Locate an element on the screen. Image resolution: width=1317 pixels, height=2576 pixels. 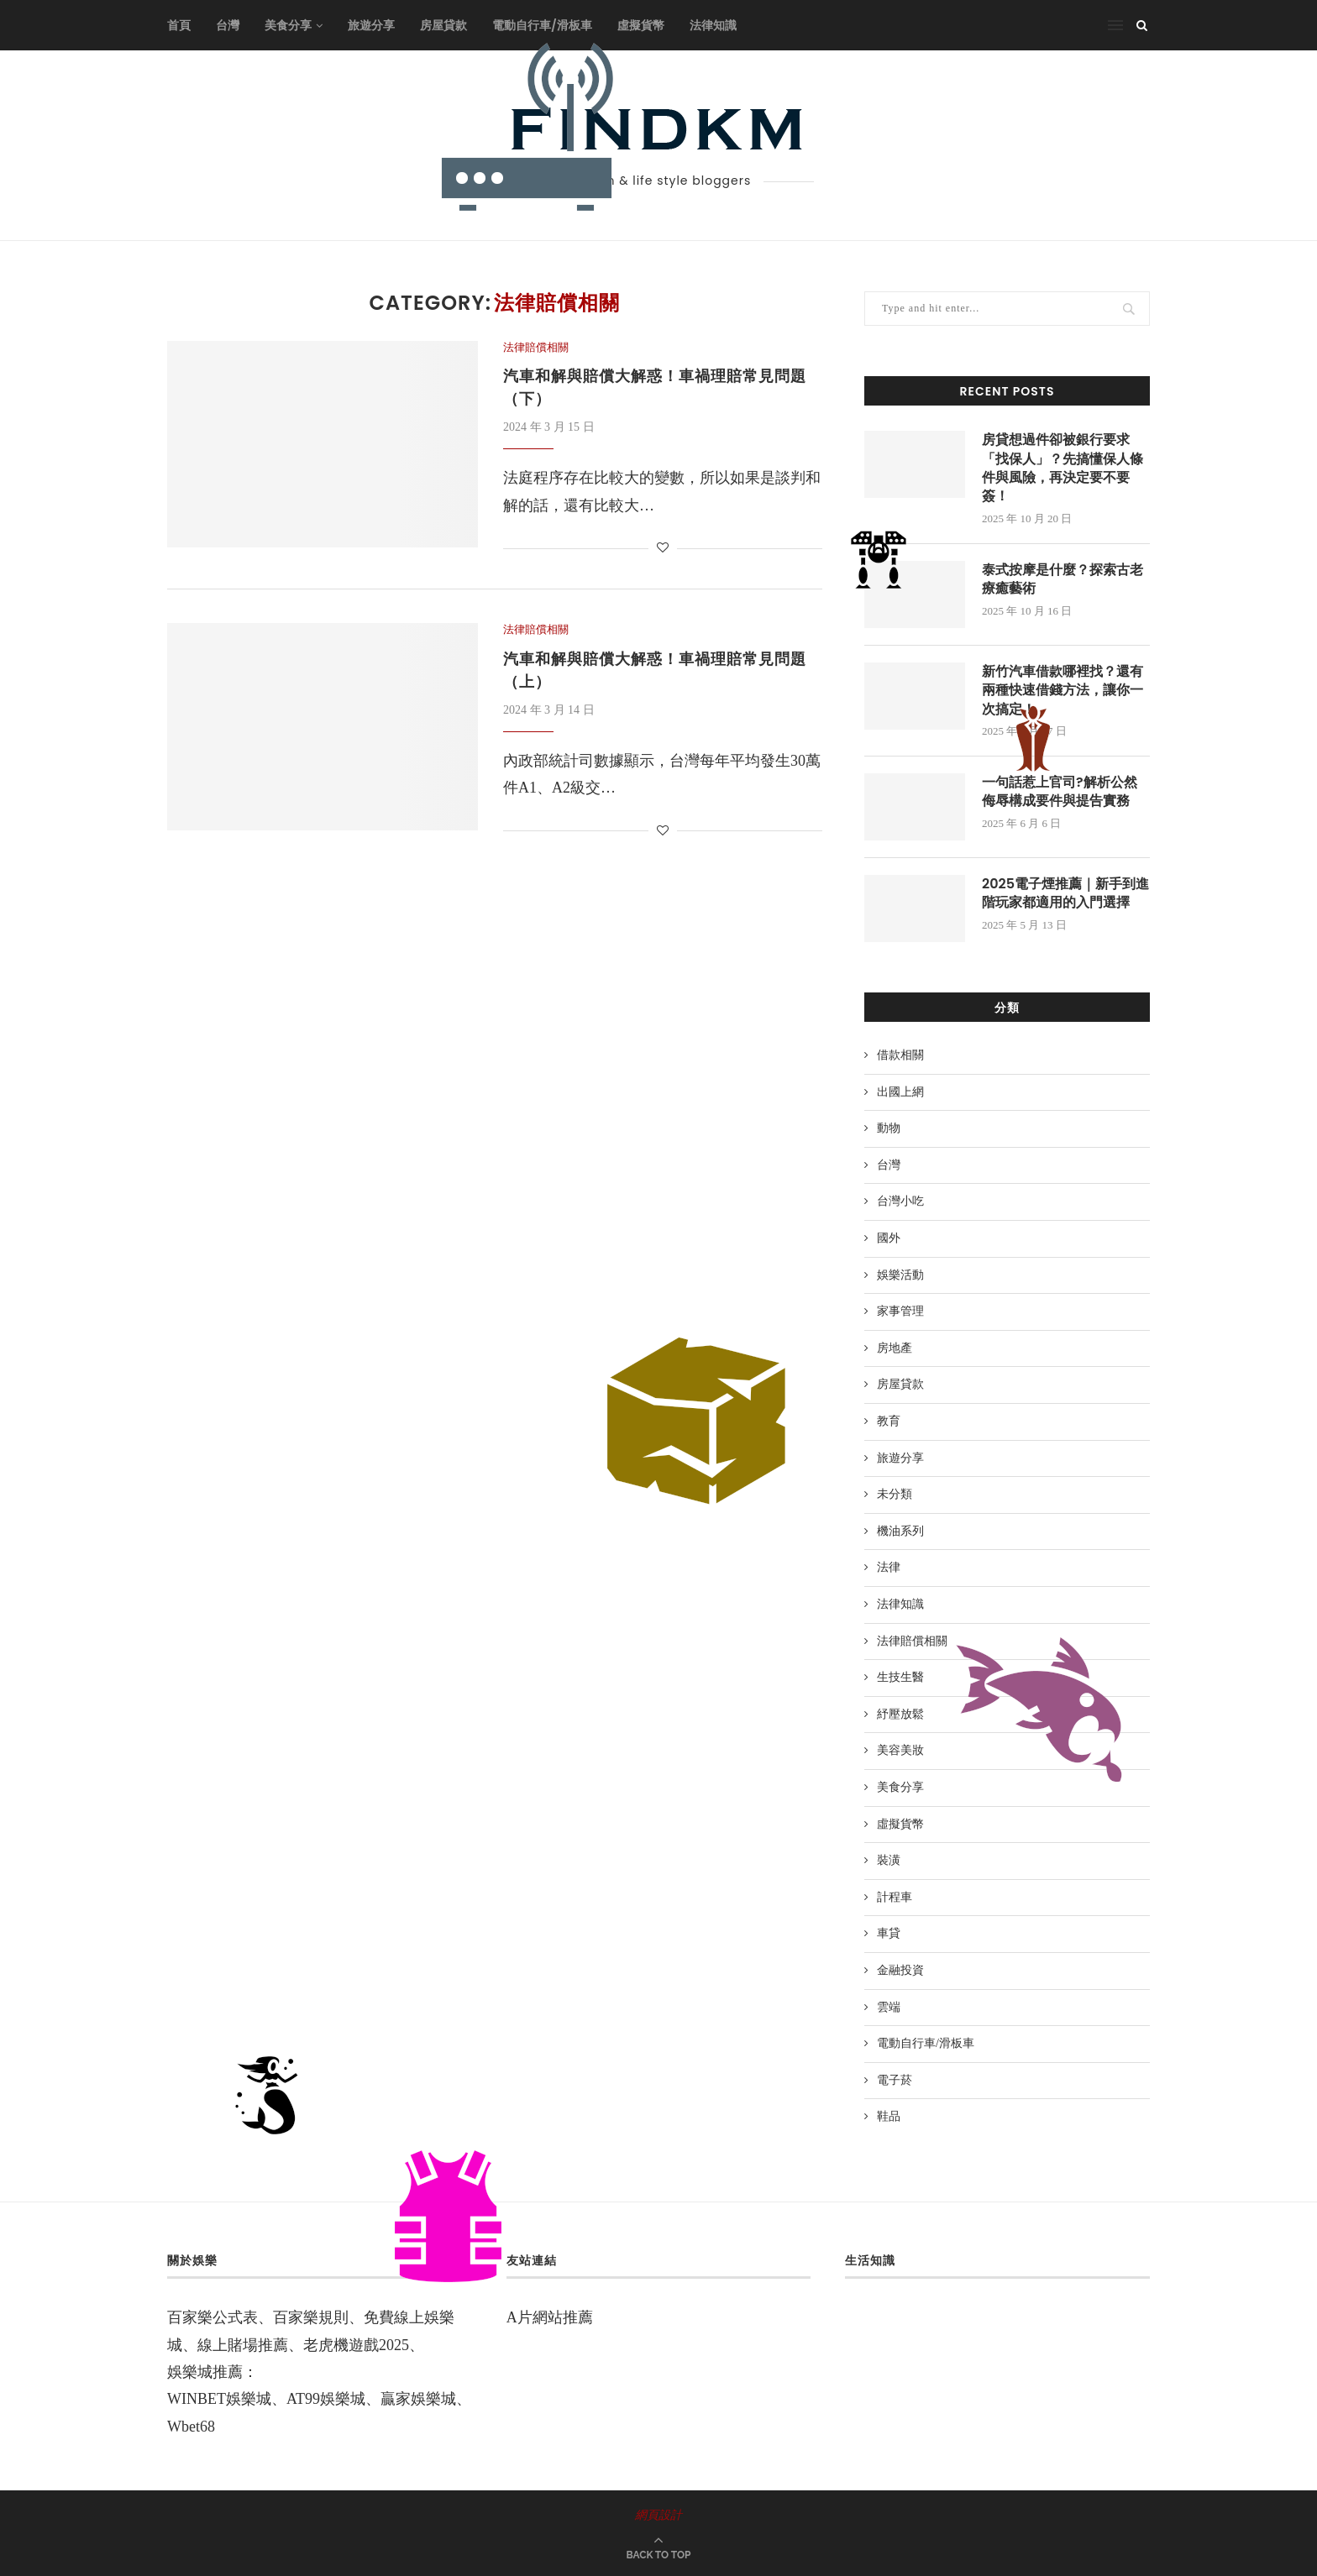
select stone block material for building is located at coordinates (696, 1417).